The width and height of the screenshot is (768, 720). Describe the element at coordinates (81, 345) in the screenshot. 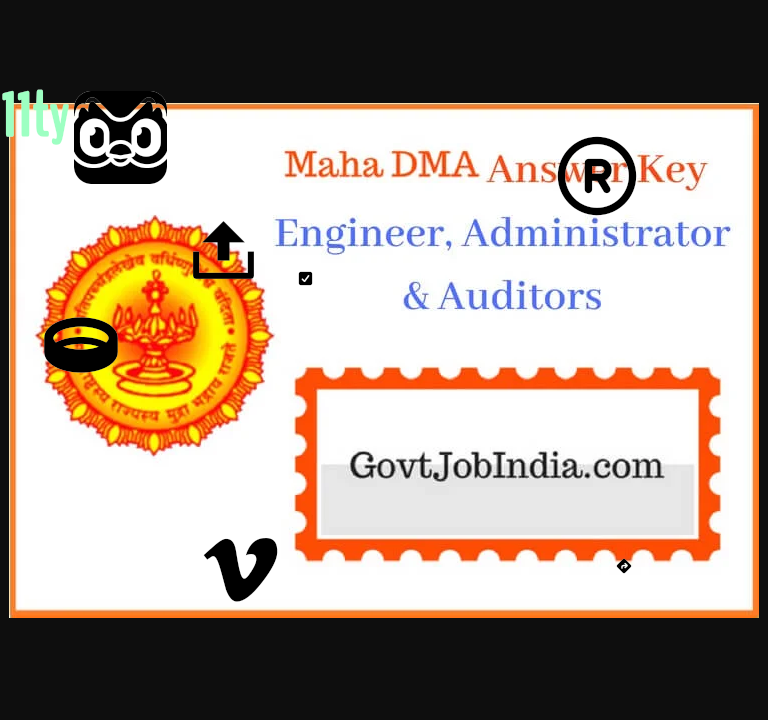

I see `indicates a ring or jewelry item` at that location.